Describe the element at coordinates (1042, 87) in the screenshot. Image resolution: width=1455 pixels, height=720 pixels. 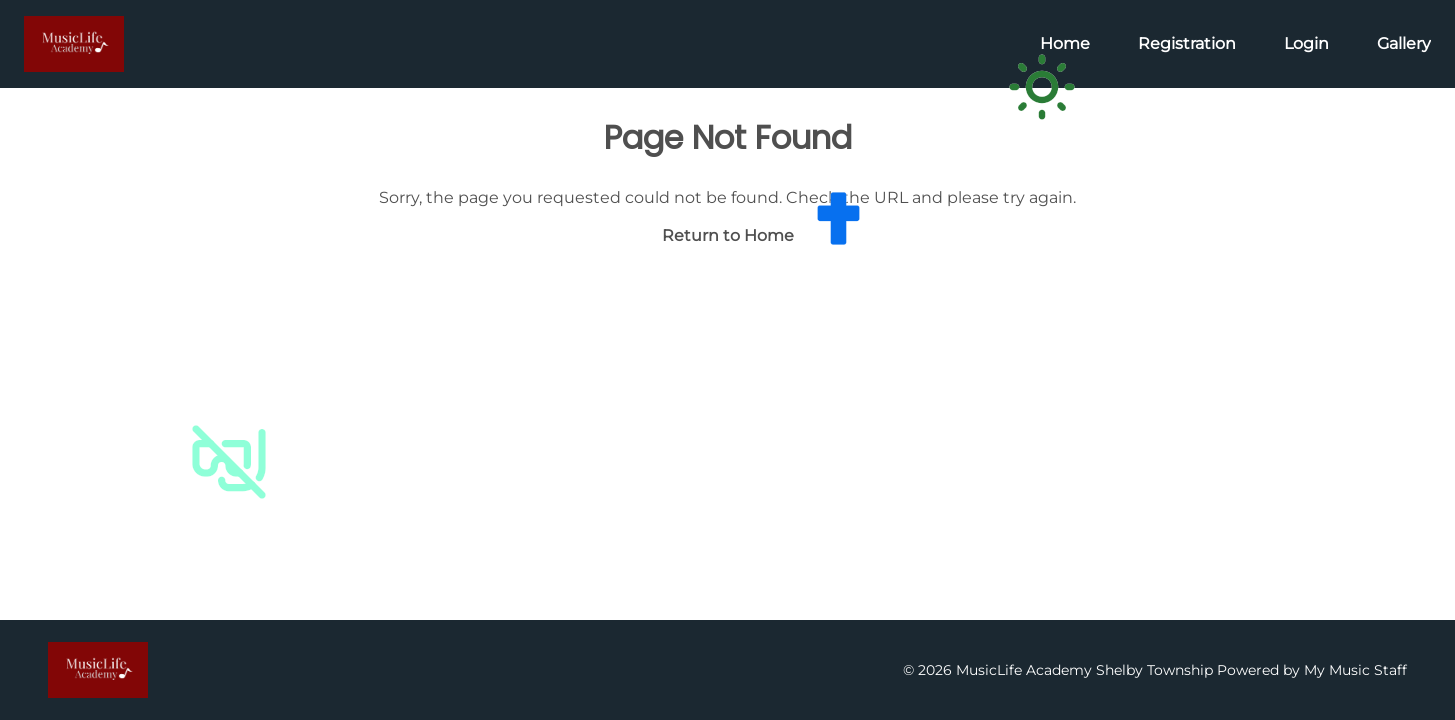
I see `switch to light mode` at that location.